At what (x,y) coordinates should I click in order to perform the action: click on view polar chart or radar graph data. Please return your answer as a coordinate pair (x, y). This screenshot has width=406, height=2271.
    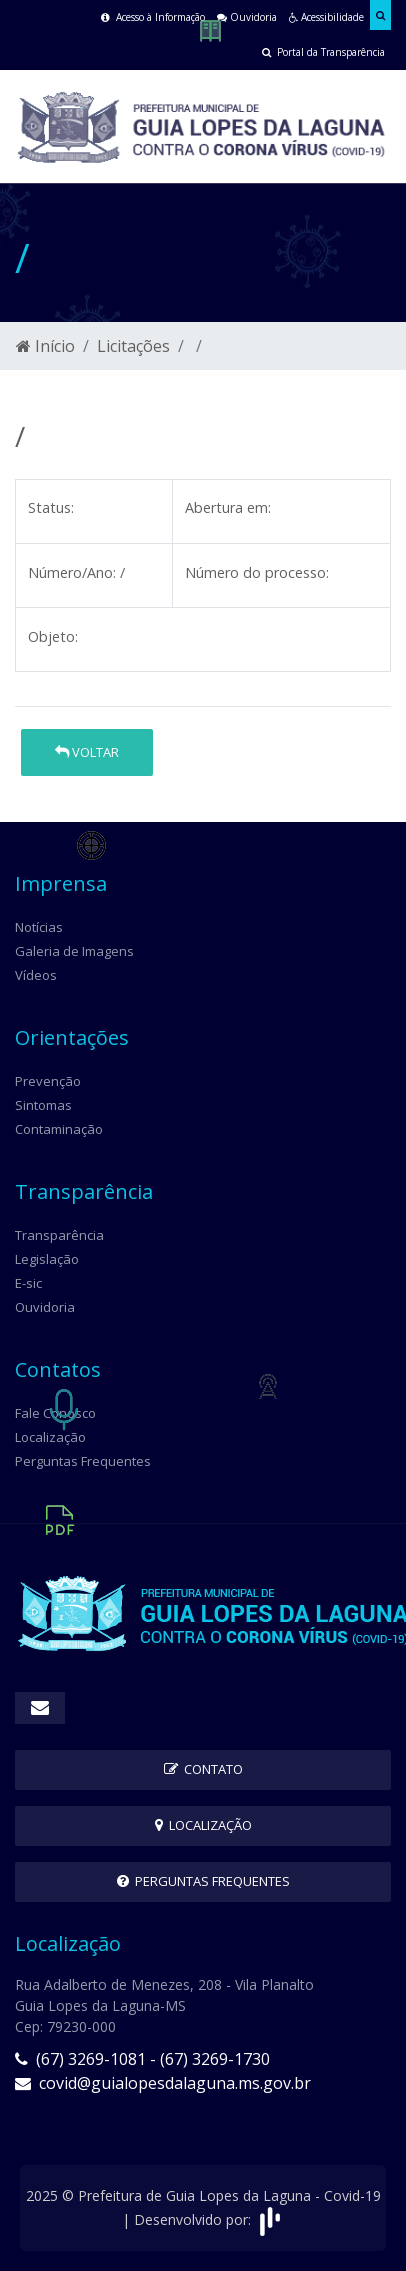
    Looking at the image, I should click on (91, 845).